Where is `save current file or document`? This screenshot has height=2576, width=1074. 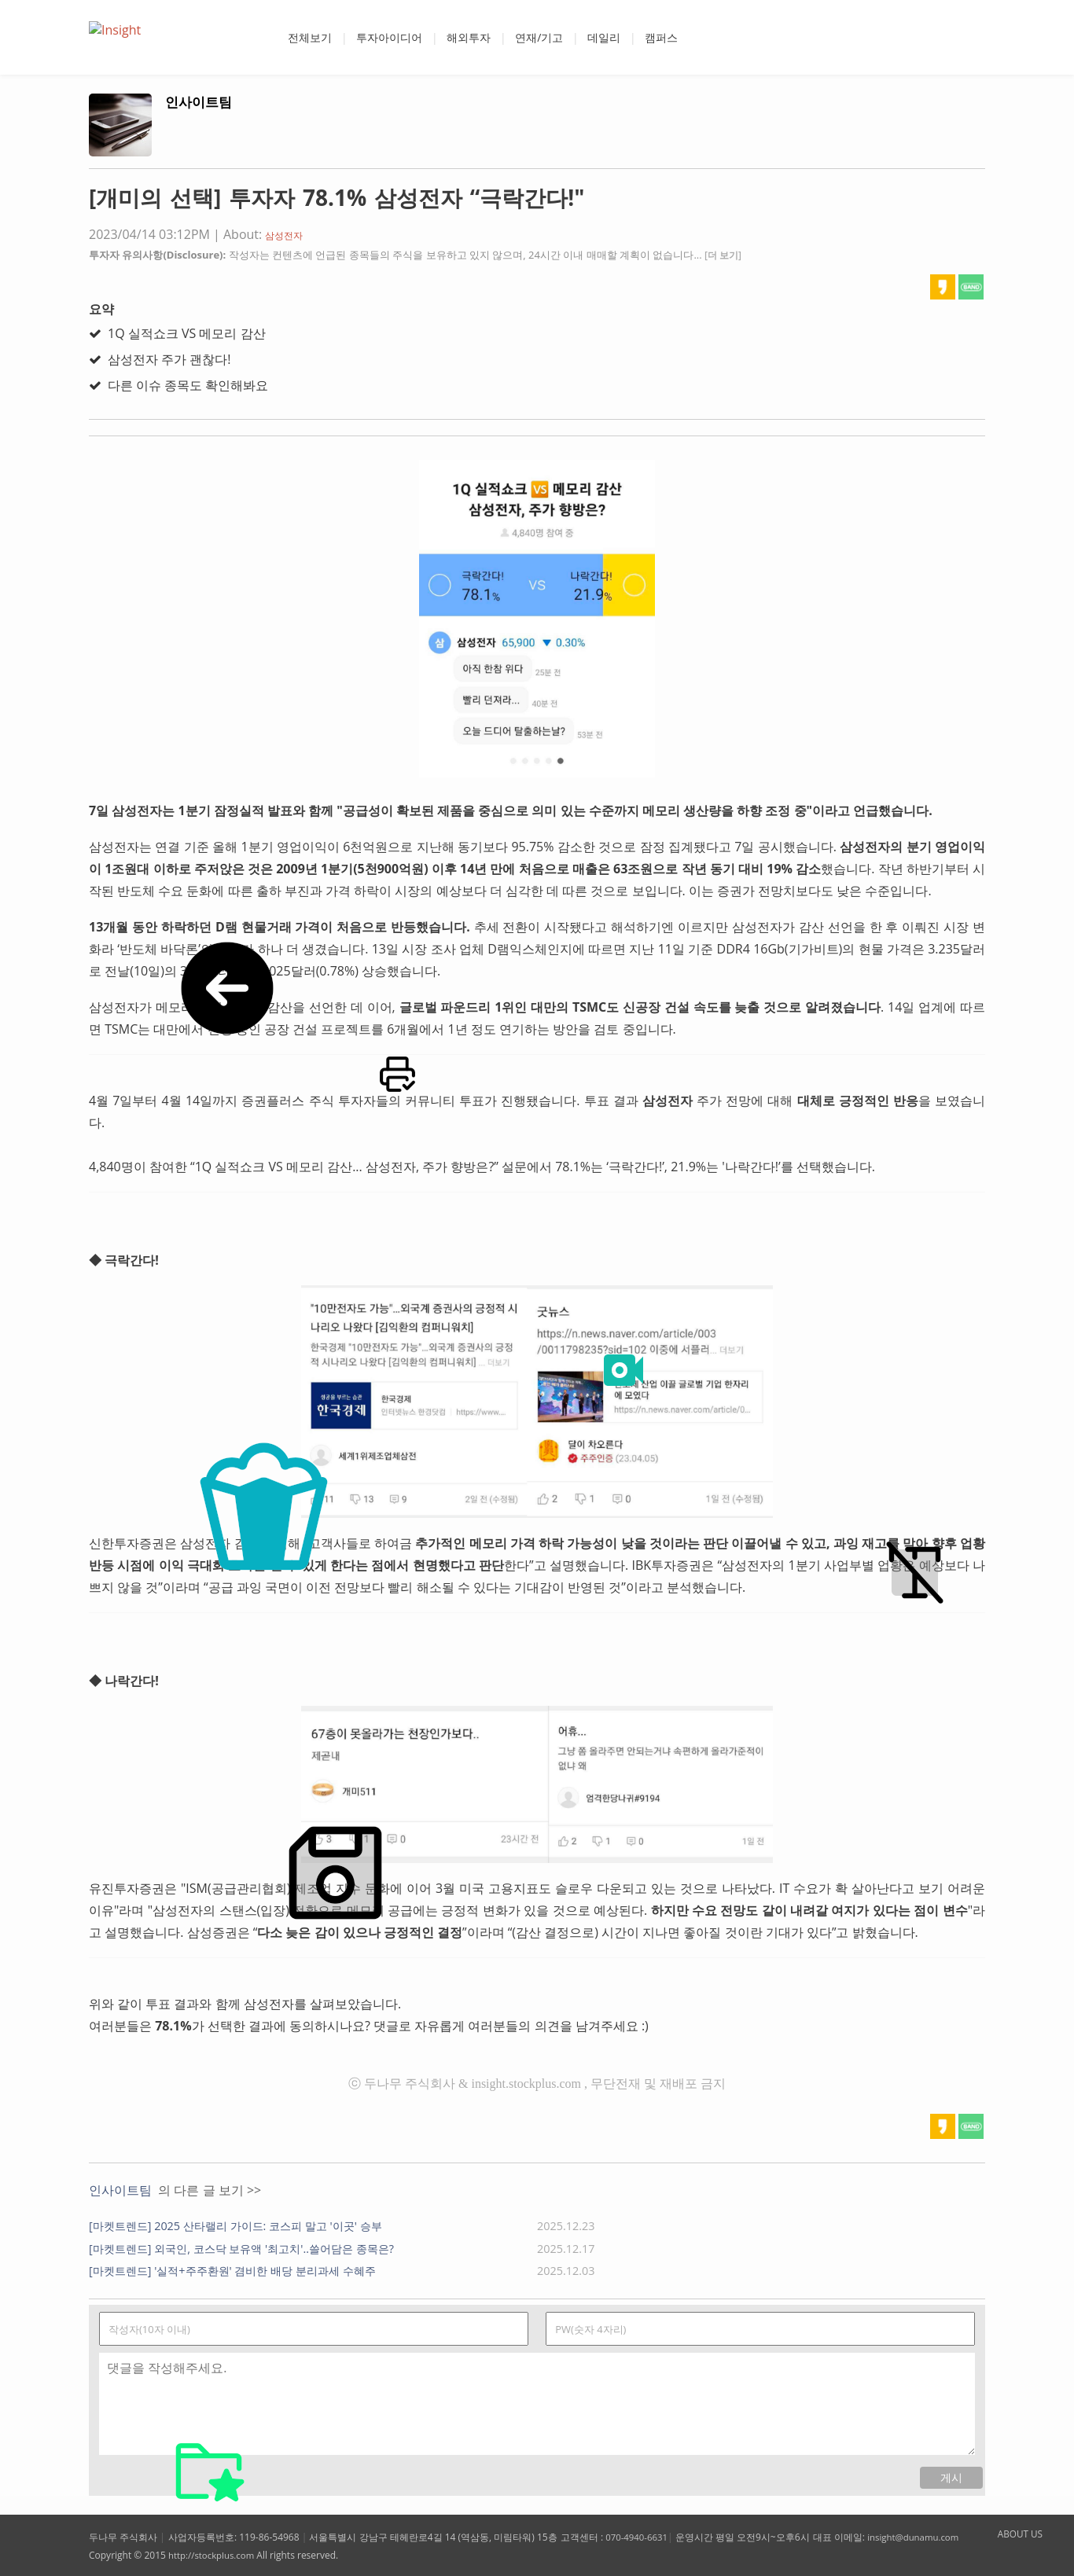
save current file or document is located at coordinates (335, 1872).